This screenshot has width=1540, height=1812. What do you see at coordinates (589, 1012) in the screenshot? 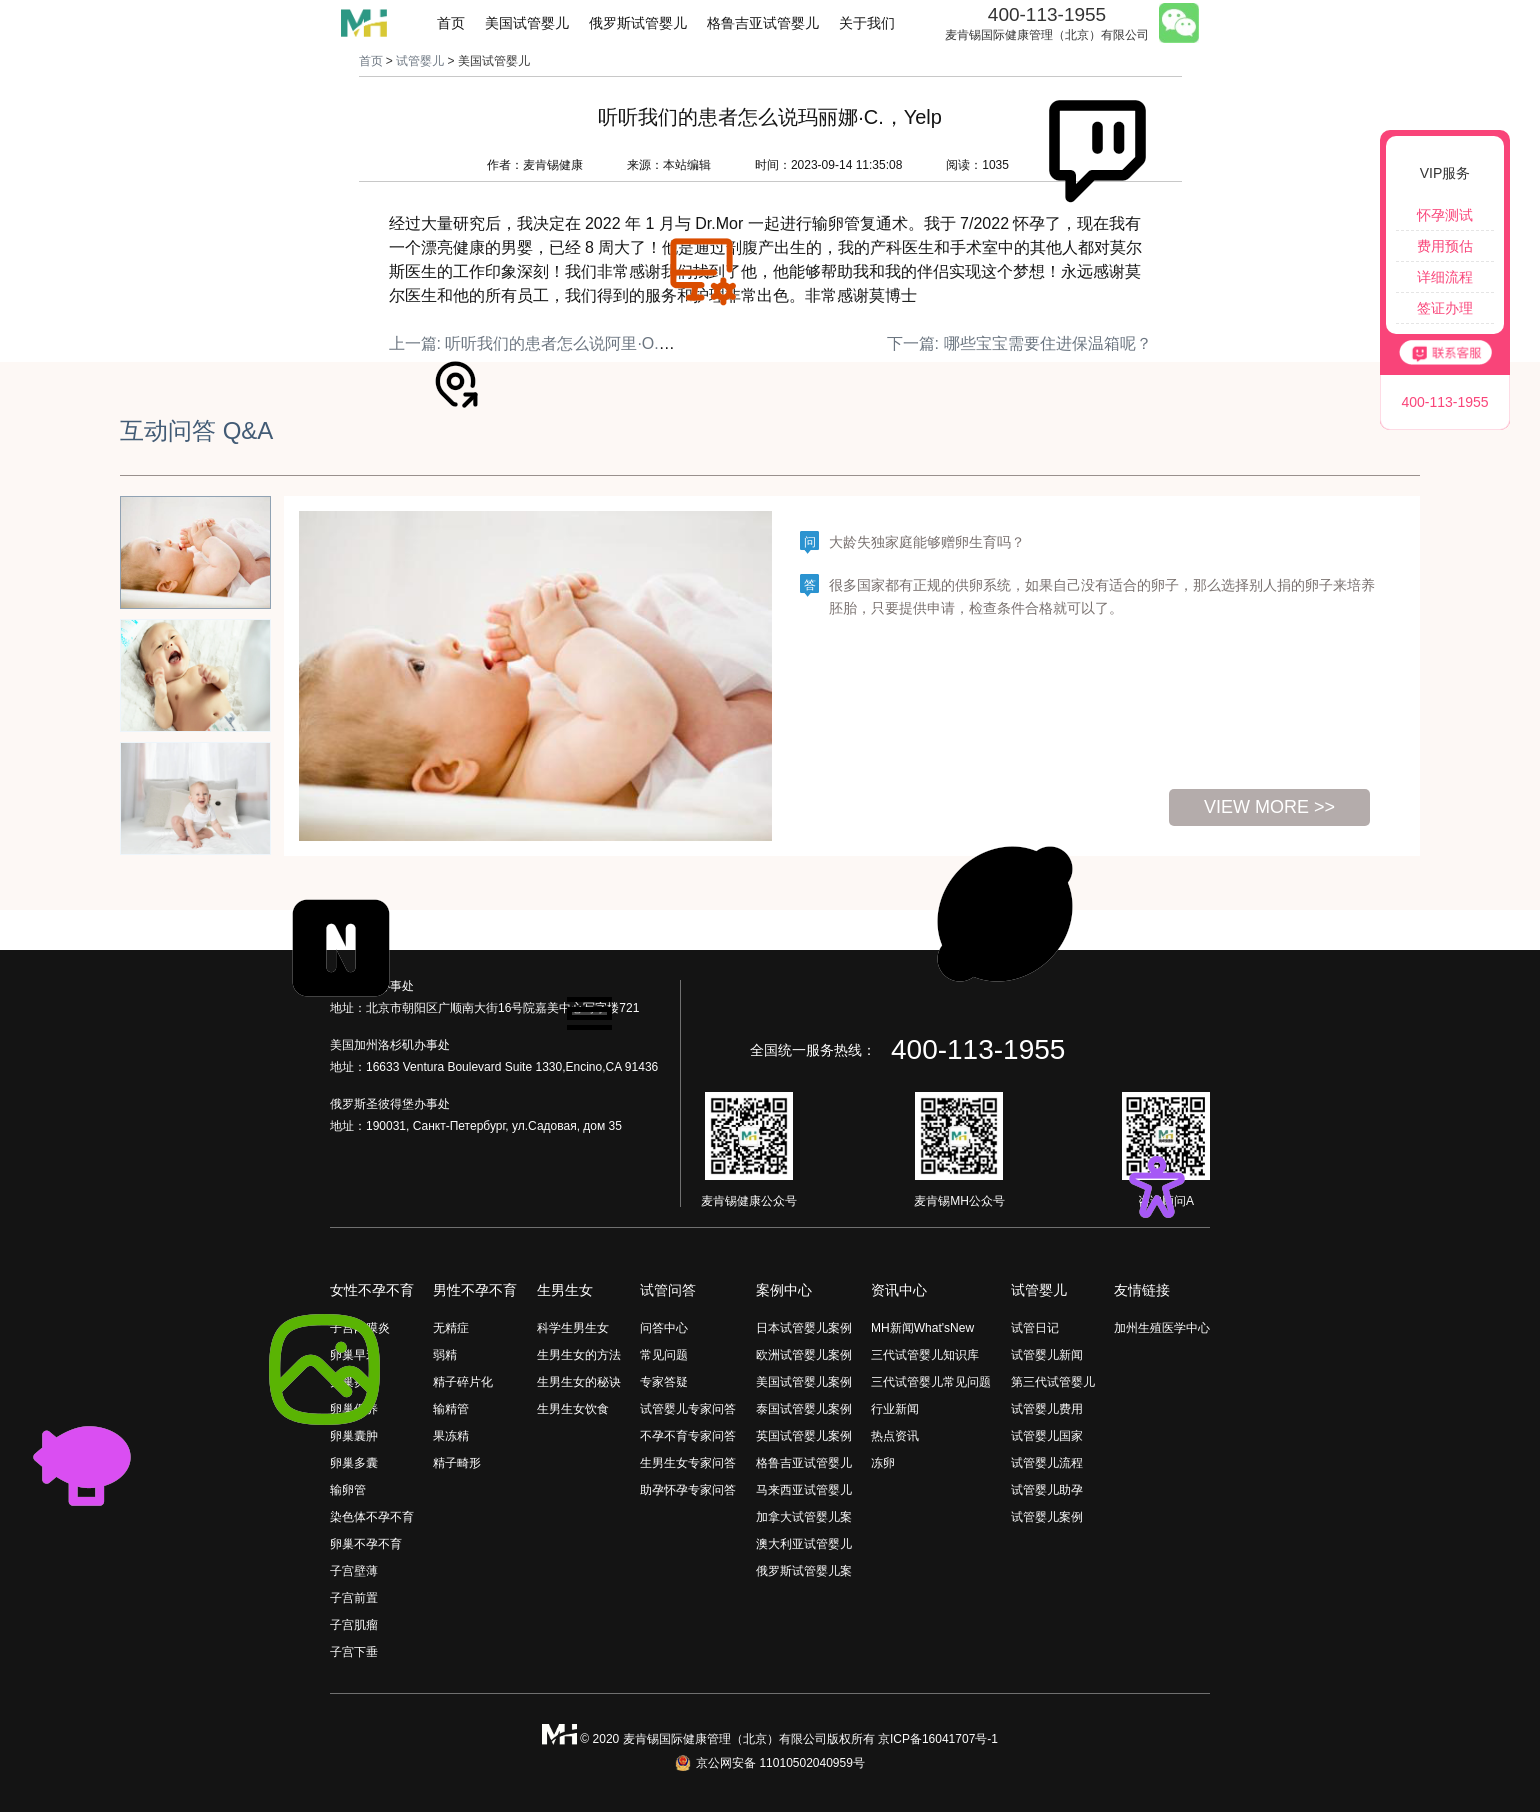
I see `switch to day view in calendar` at bounding box center [589, 1012].